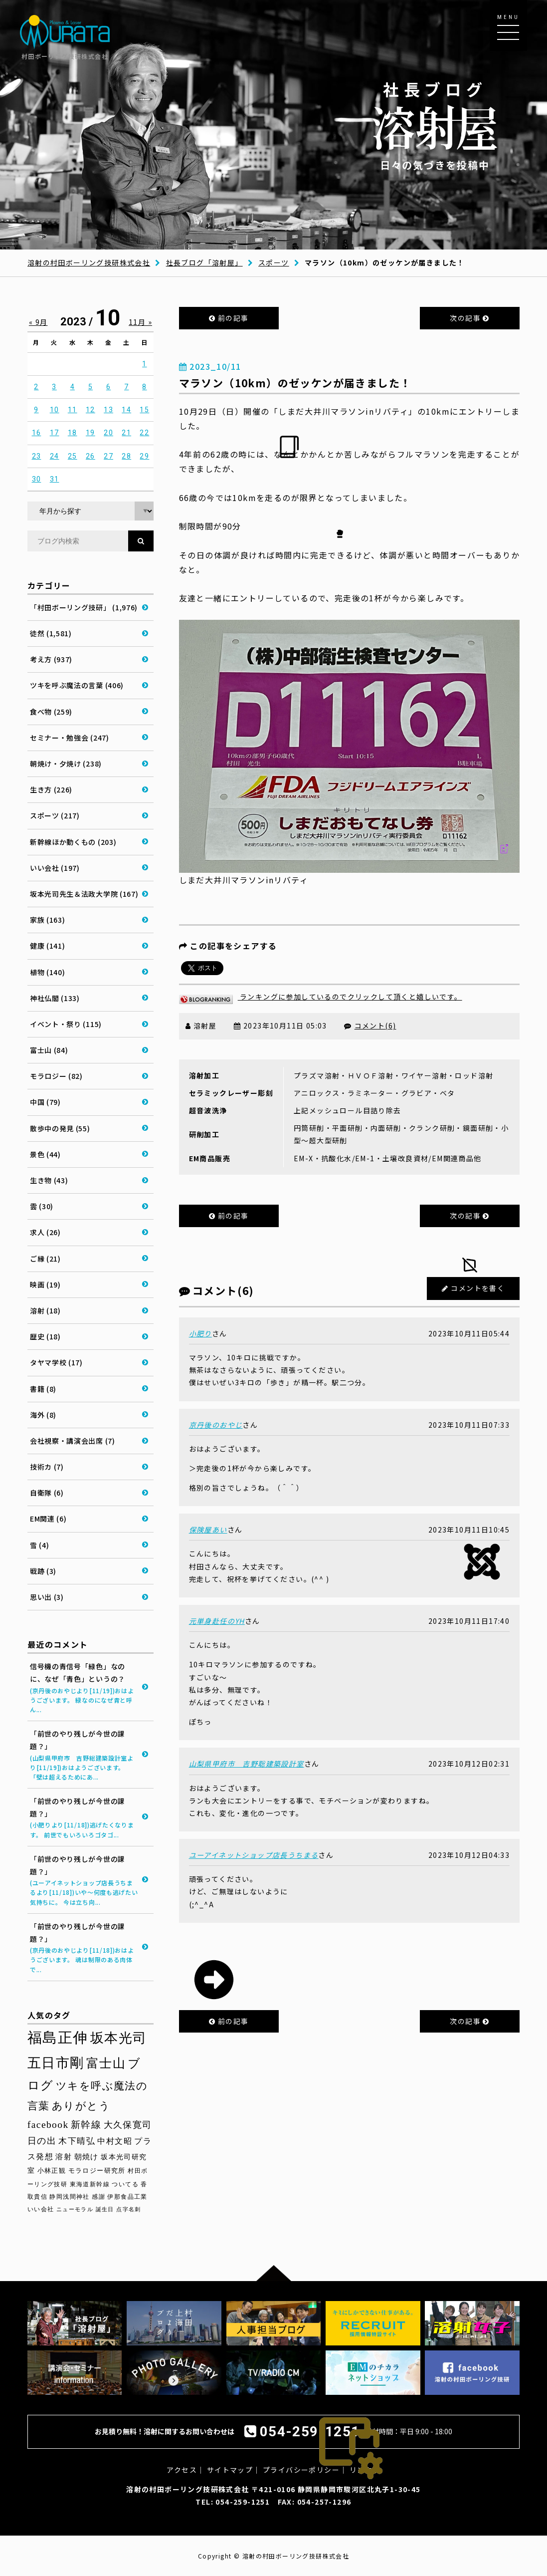 This screenshot has width=547, height=2576. What do you see at coordinates (214, 1980) in the screenshot?
I see `go to next item or step` at bounding box center [214, 1980].